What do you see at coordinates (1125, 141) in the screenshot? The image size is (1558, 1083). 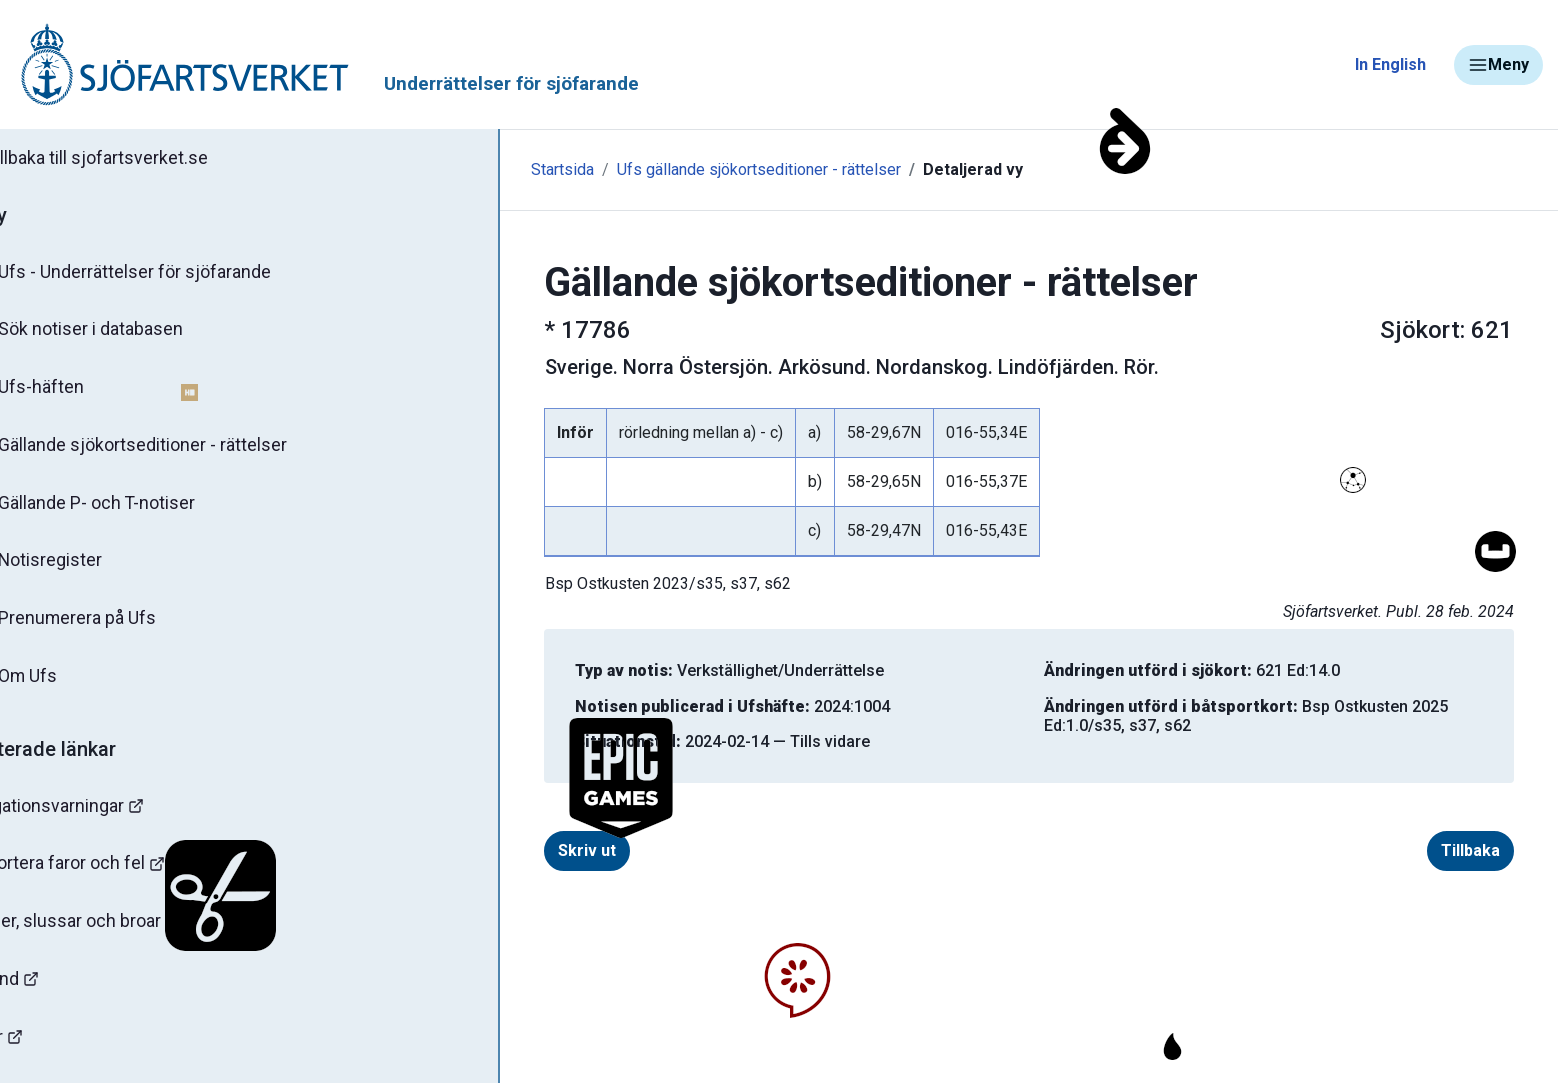 I see `doctrine PHP database library logo` at bounding box center [1125, 141].